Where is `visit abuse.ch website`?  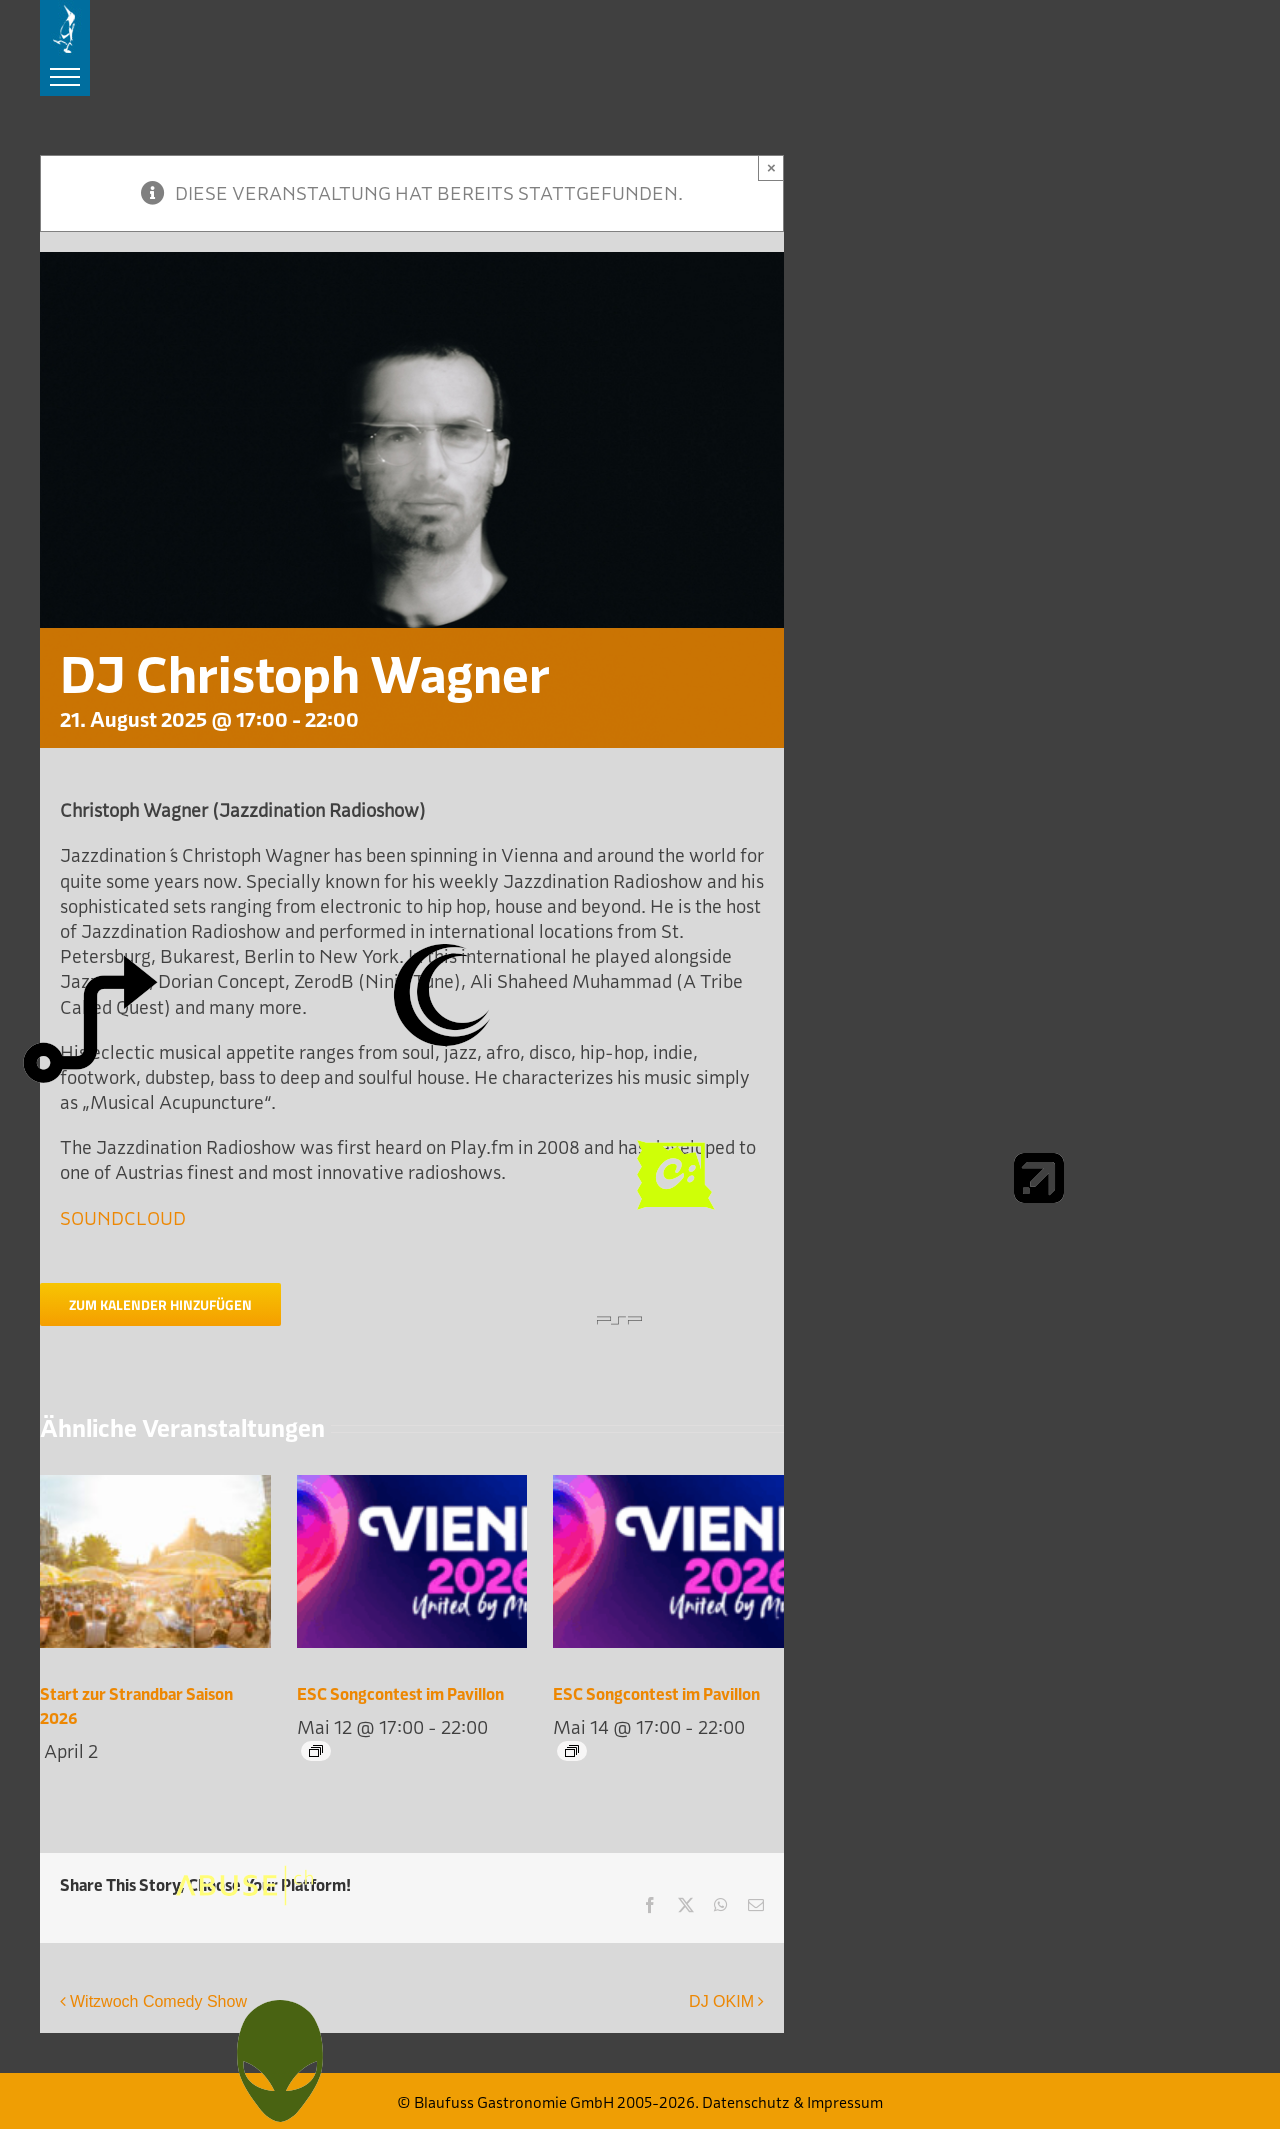 visit abuse.ch website is located at coordinates (244, 1885).